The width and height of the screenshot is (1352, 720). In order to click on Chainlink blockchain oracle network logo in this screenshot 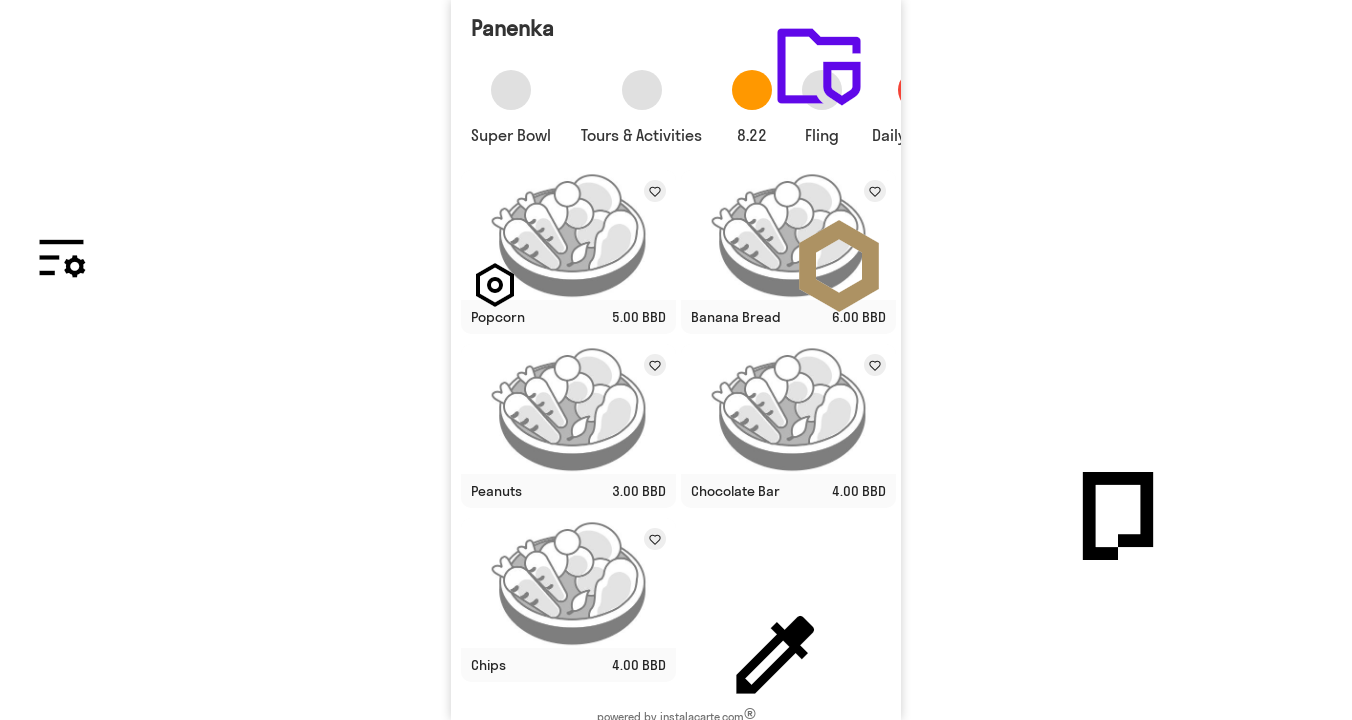, I will do `click(839, 266)`.